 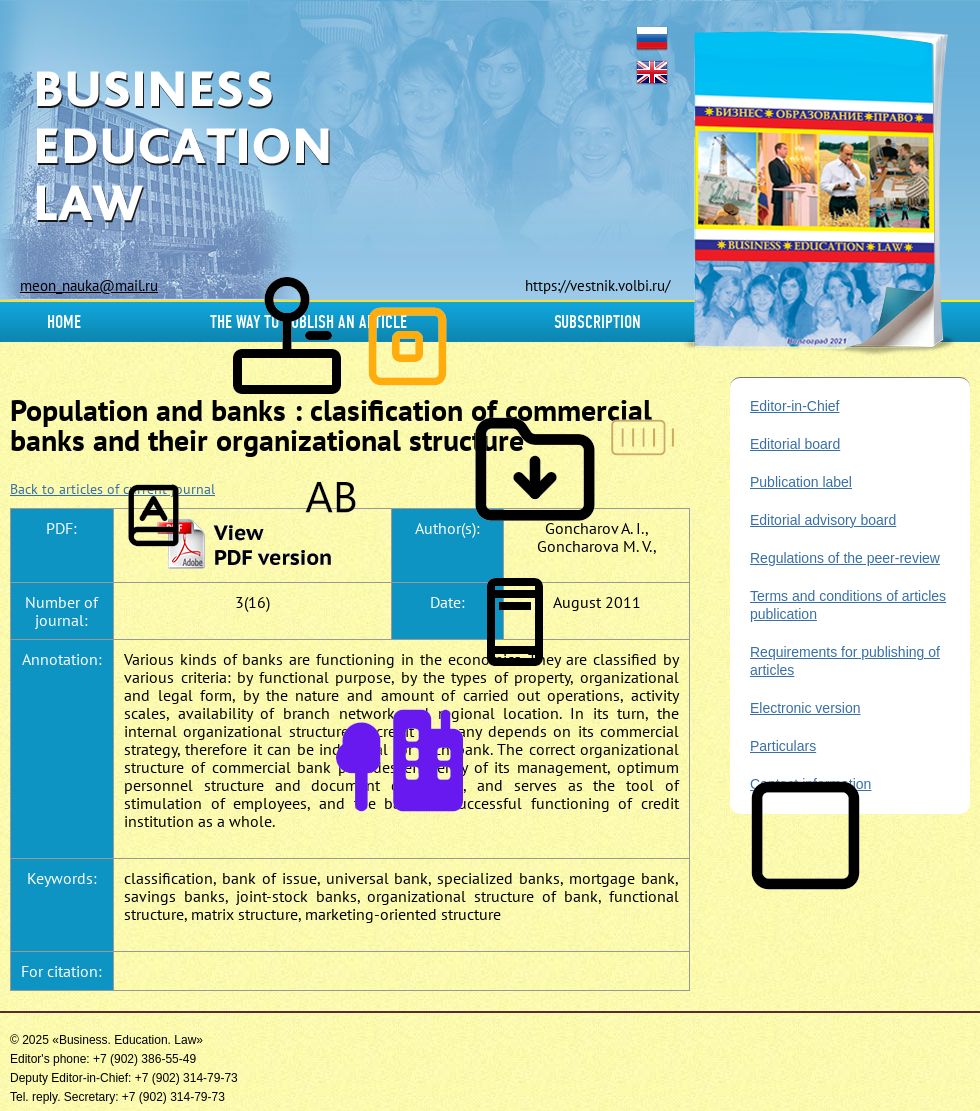 I want to click on stop media playback, so click(x=407, y=346).